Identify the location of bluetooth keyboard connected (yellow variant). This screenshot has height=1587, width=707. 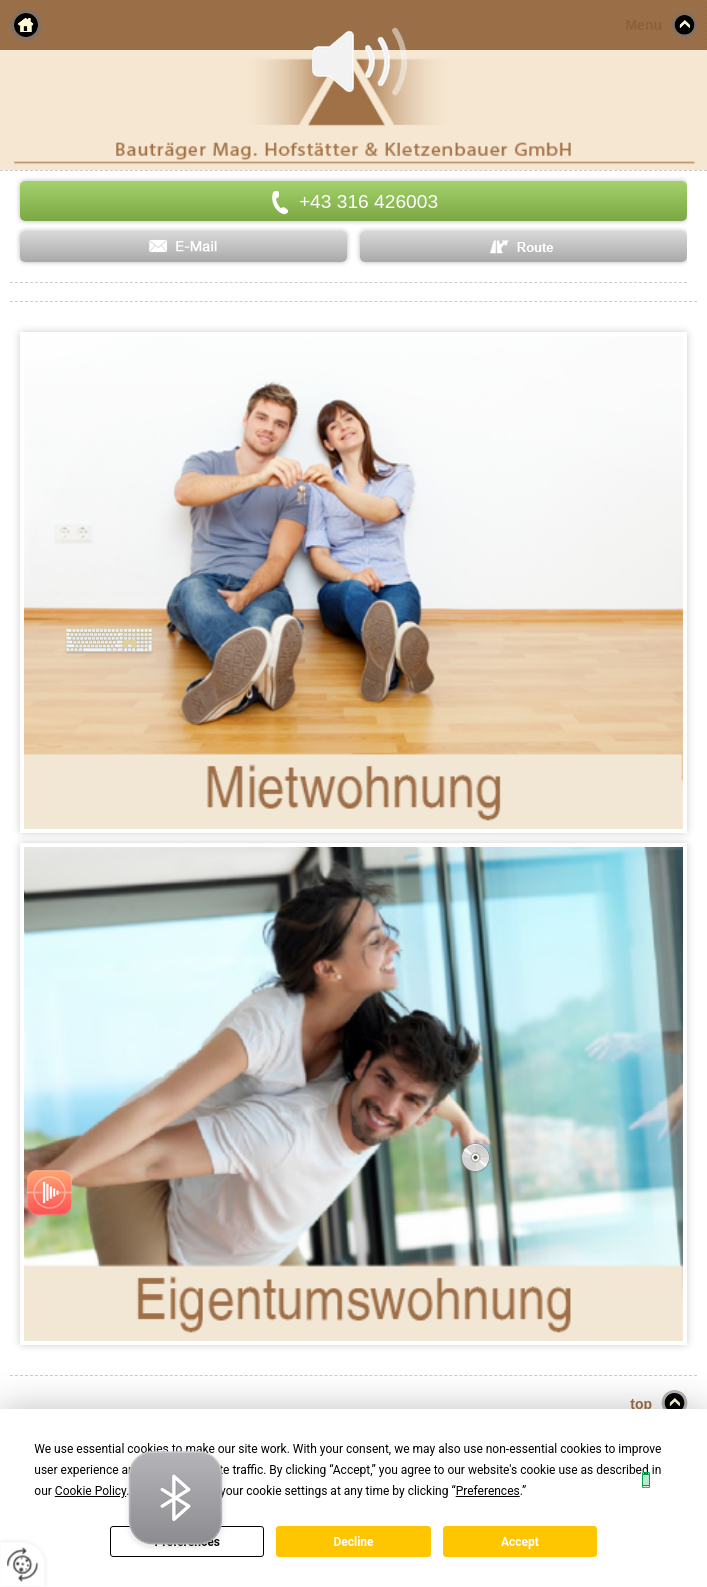
(109, 640).